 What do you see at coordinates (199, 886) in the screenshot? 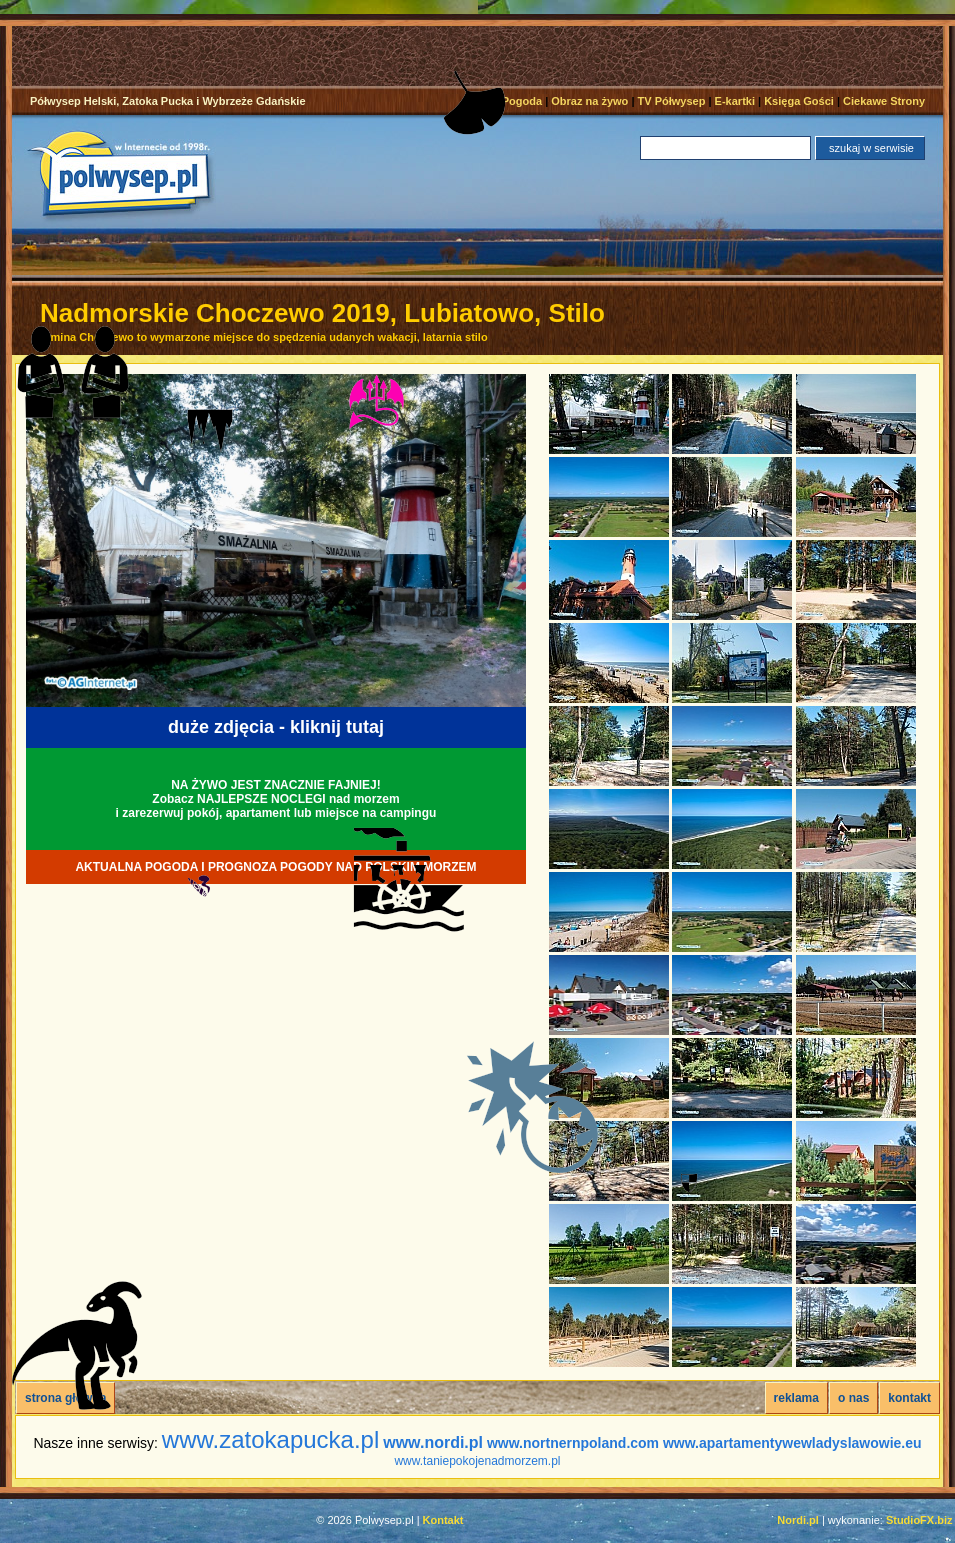
I see `indicates smoking area or smoking permitted` at bounding box center [199, 886].